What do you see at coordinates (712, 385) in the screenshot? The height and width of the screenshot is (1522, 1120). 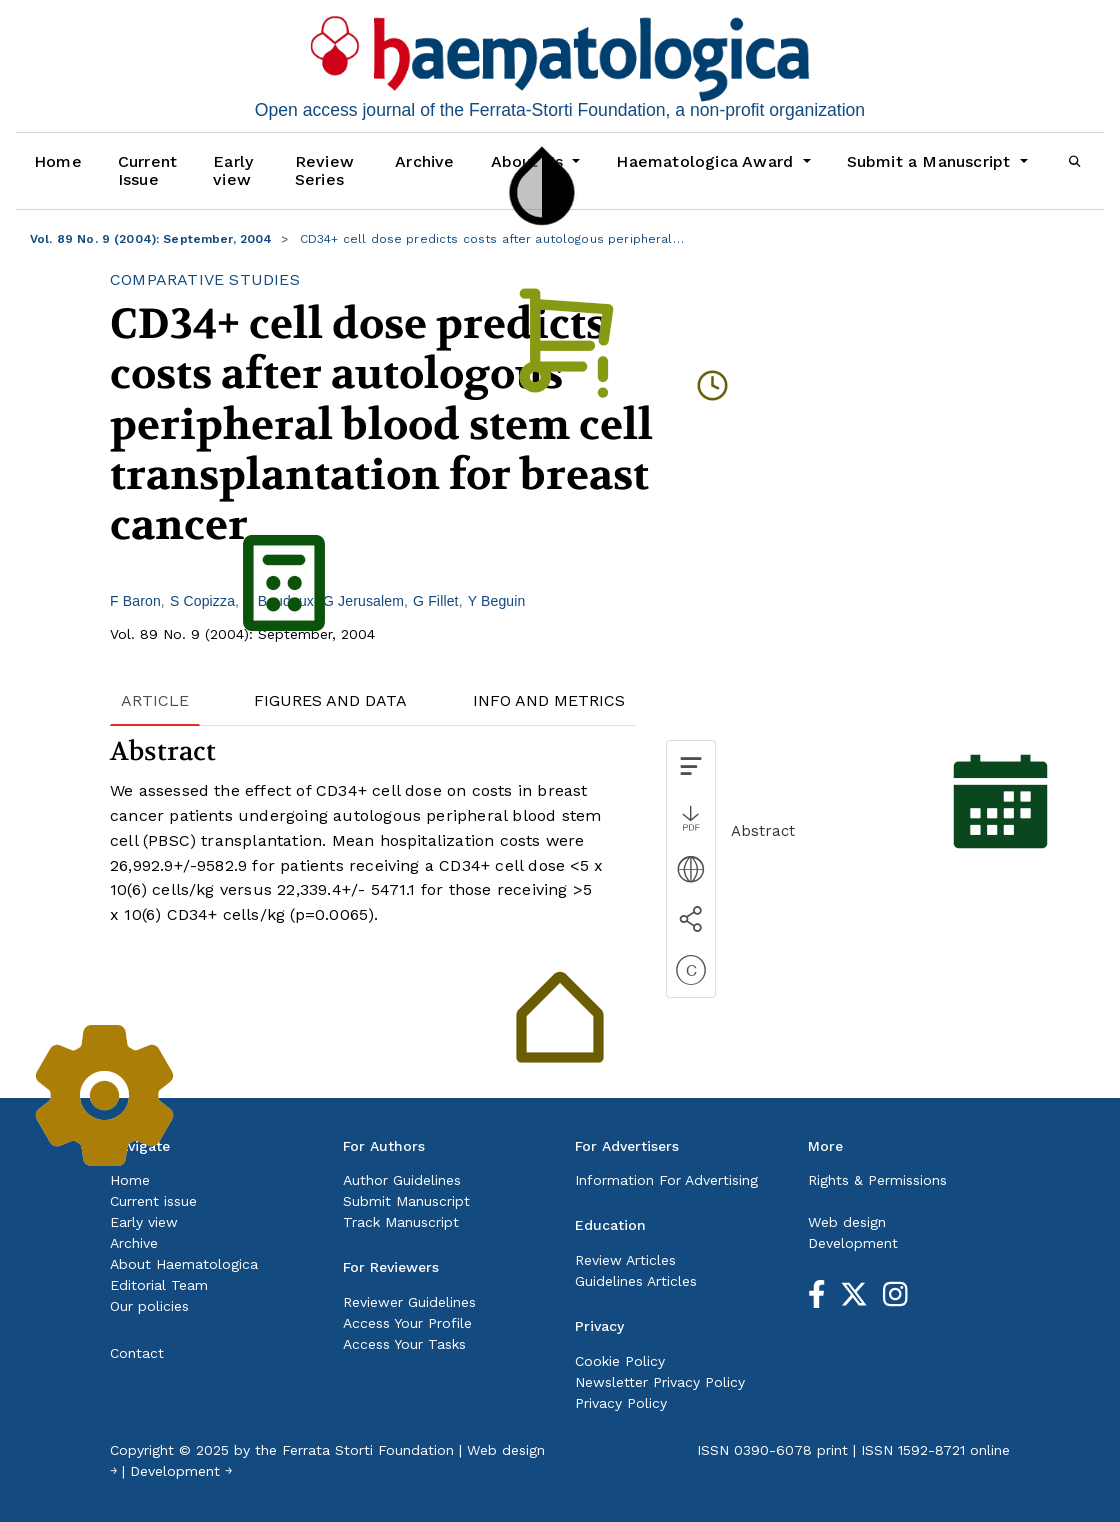 I see `view time or clock settings` at bounding box center [712, 385].